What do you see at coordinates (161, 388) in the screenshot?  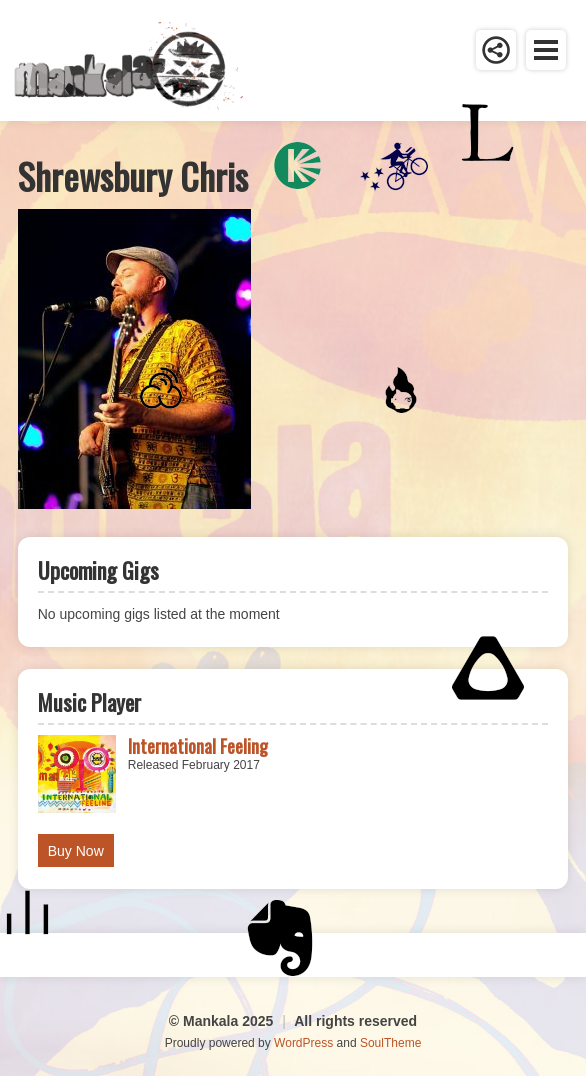 I see `sonarqube cloud logo` at bounding box center [161, 388].